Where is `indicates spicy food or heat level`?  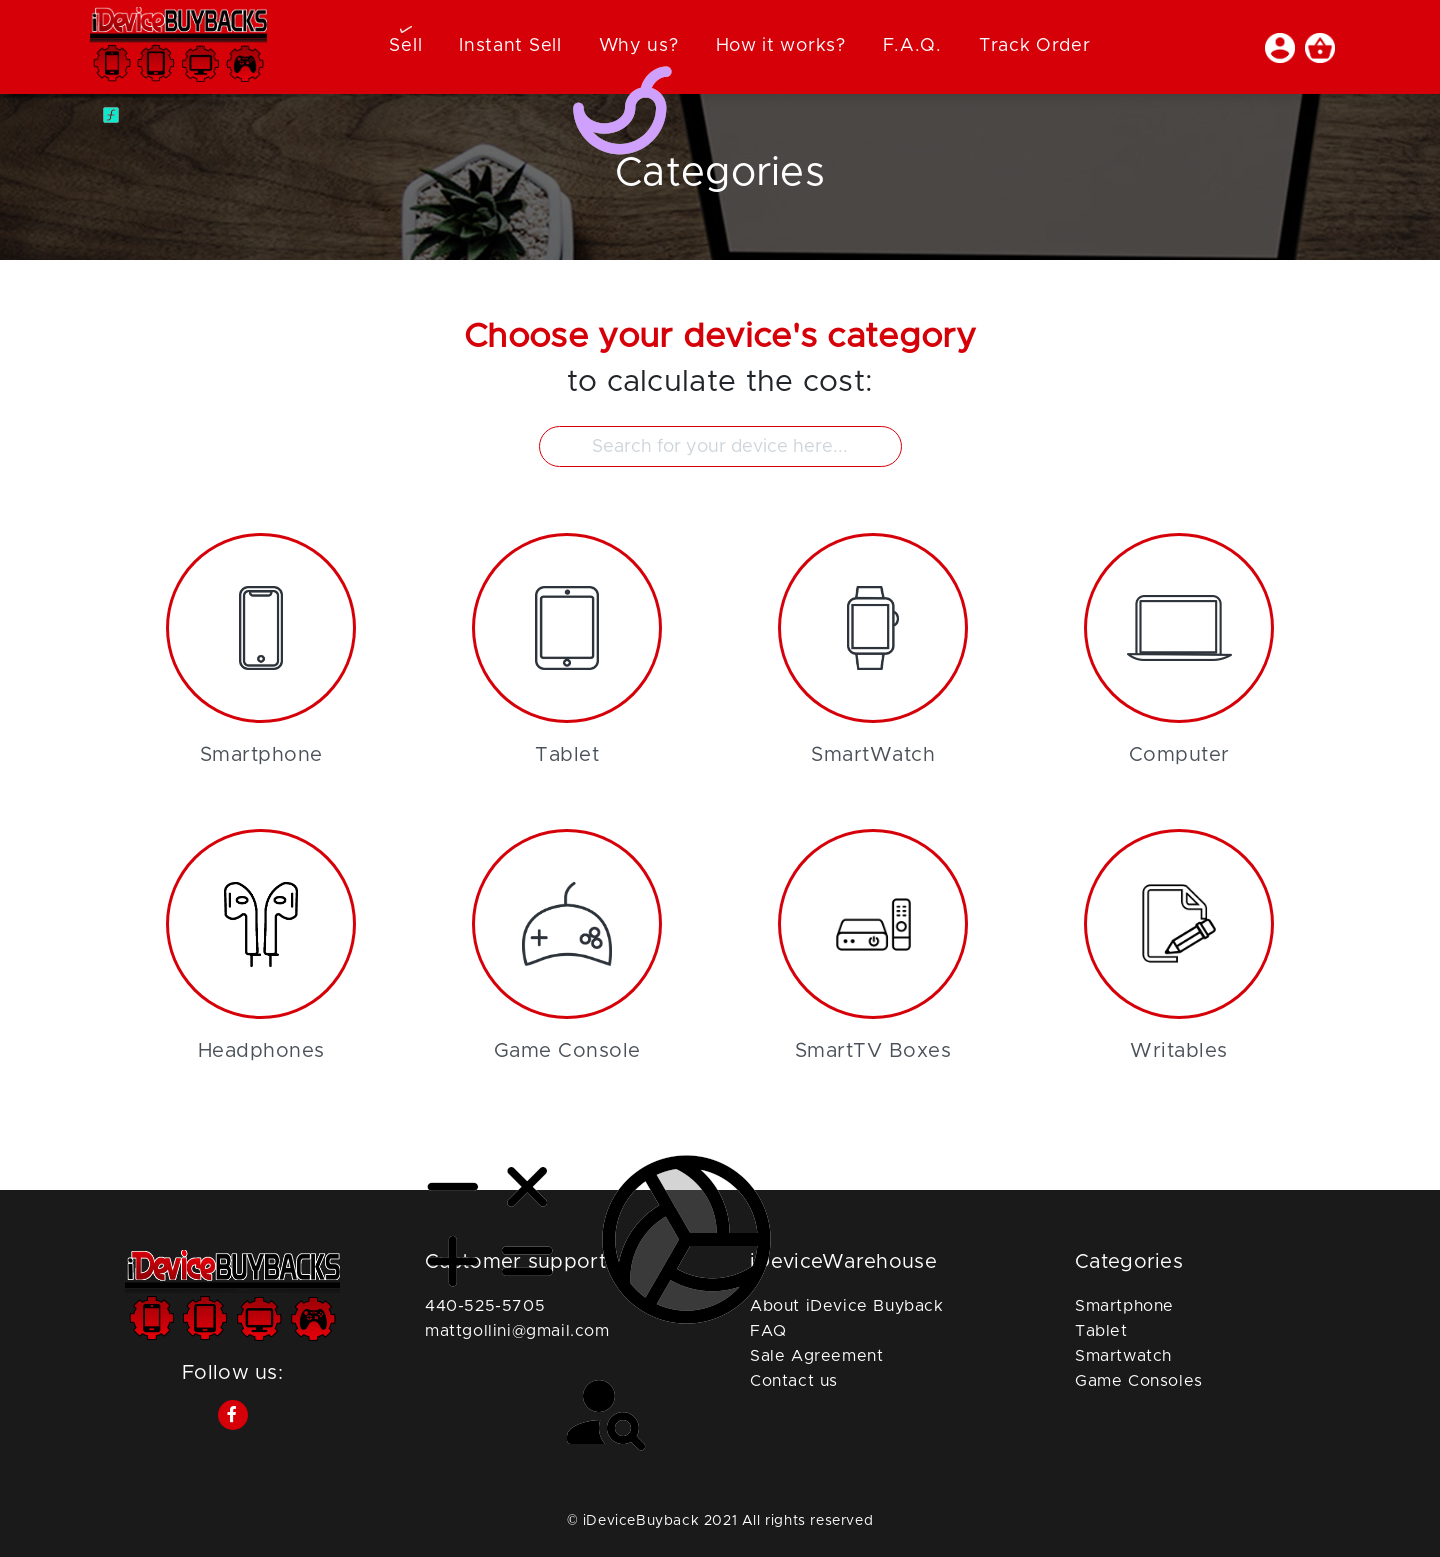 indicates spicy food or heat level is located at coordinates (625, 113).